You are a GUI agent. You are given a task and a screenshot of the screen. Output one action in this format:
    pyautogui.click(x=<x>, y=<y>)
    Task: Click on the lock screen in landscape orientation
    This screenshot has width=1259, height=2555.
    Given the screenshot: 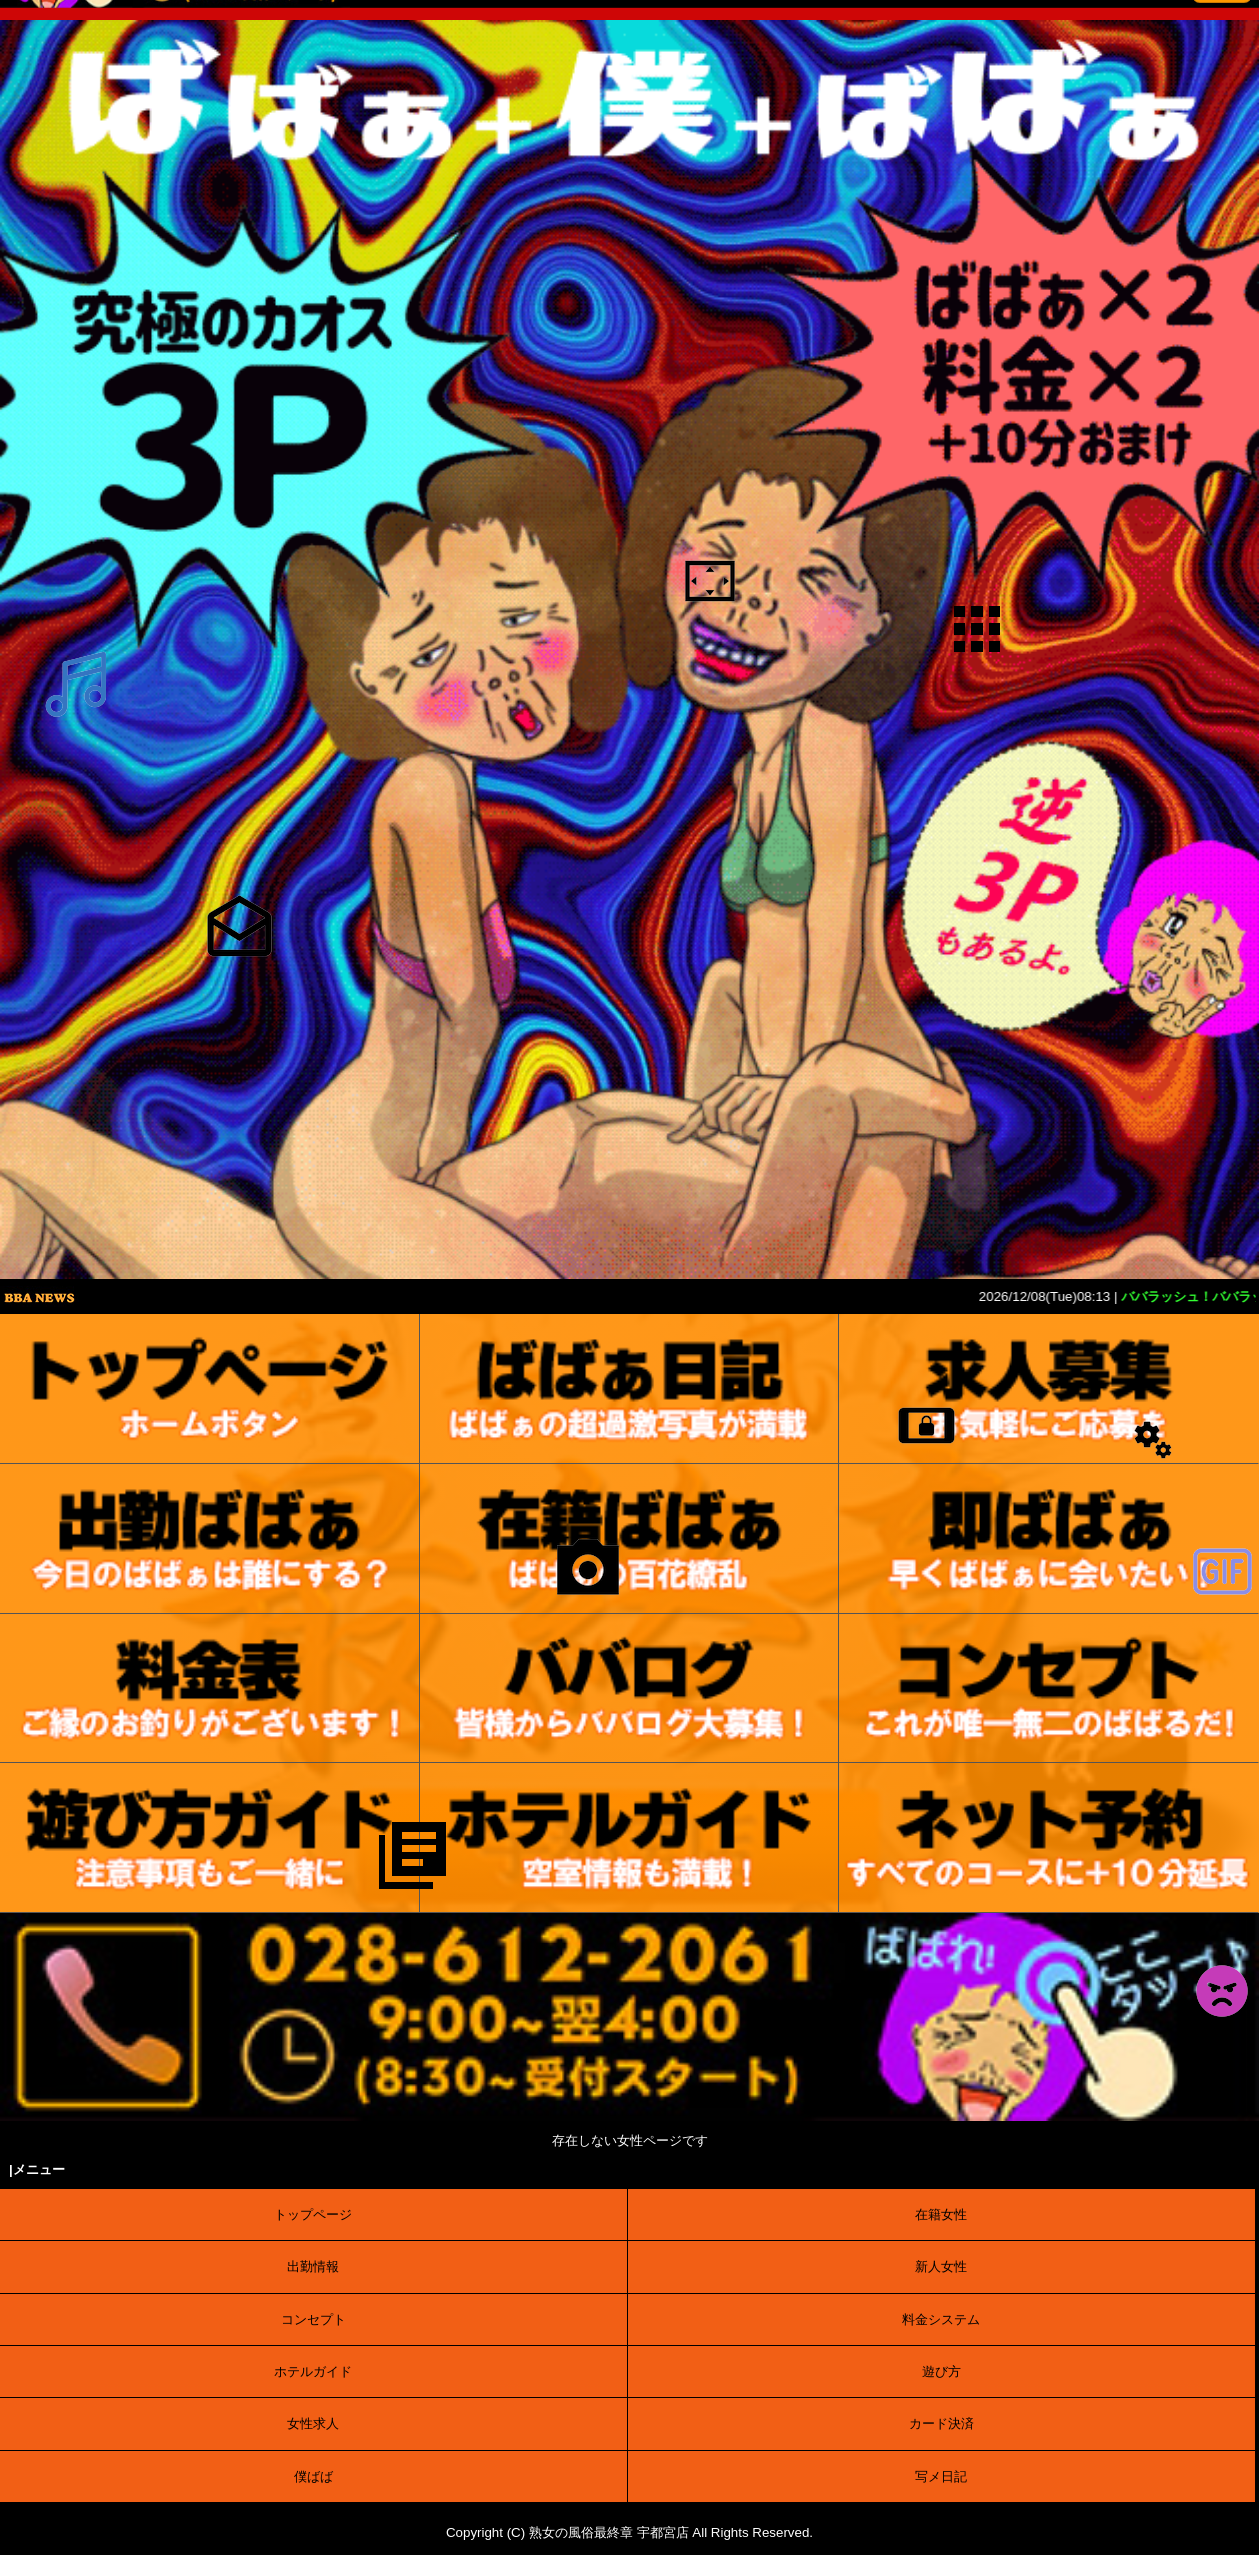 What is the action you would take?
    pyautogui.click(x=926, y=1425)
    